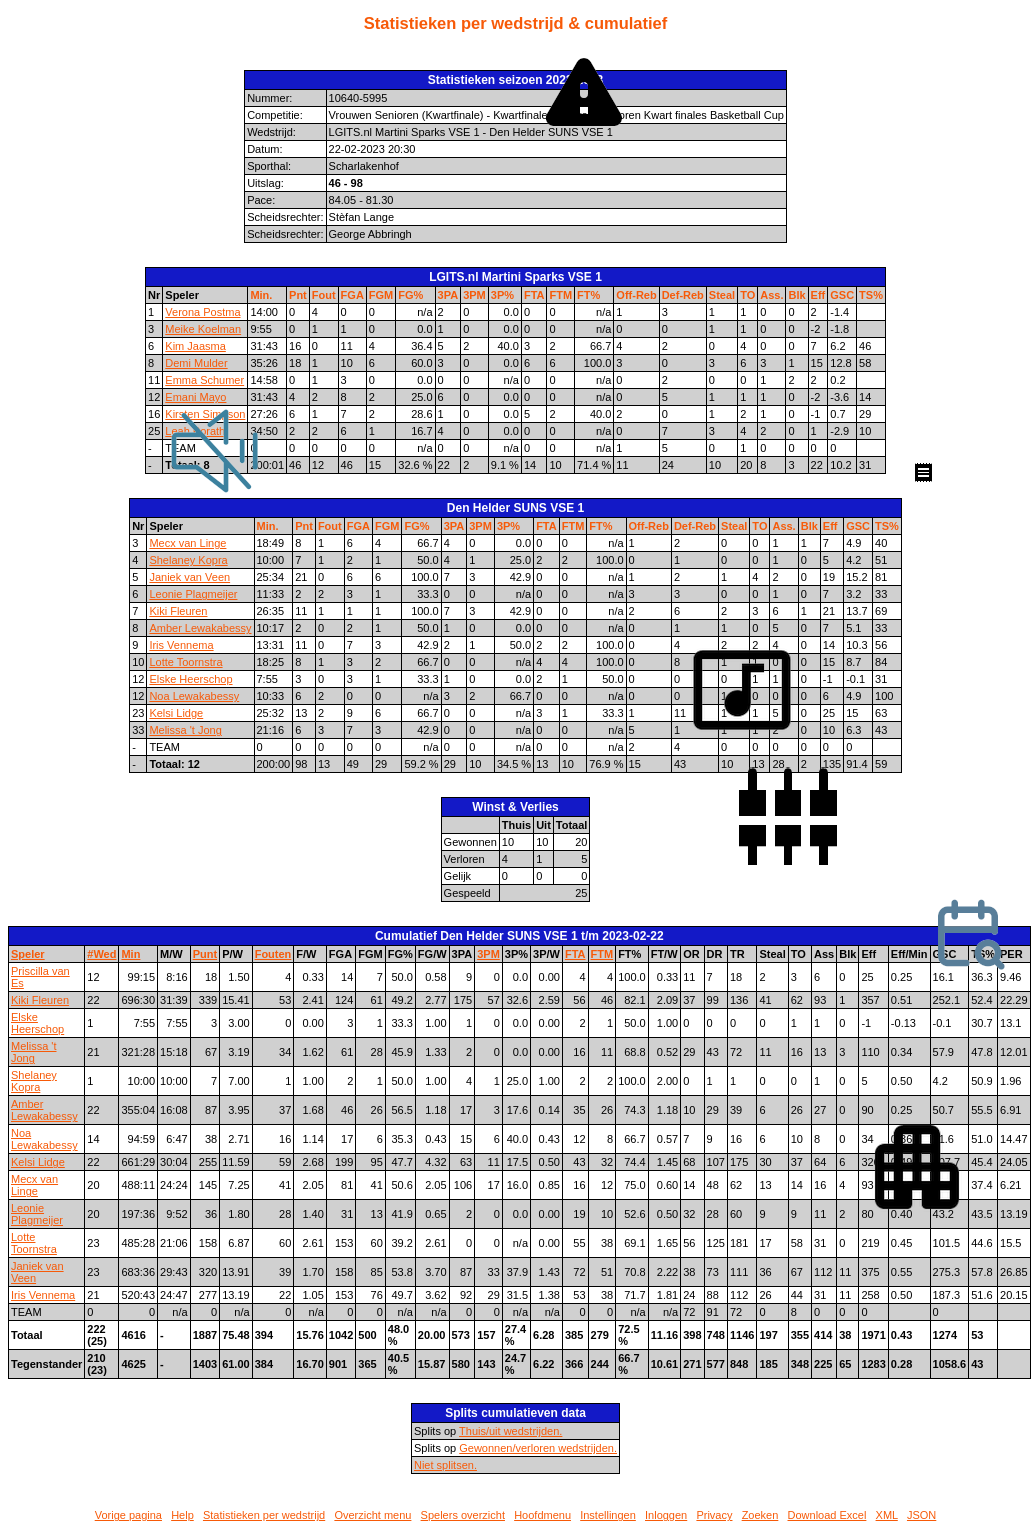 The image size is (1031, 1532). Describe the element at coordinates (584, 90) in the screenshot. I see `indicates a warning or caution state` at that location.